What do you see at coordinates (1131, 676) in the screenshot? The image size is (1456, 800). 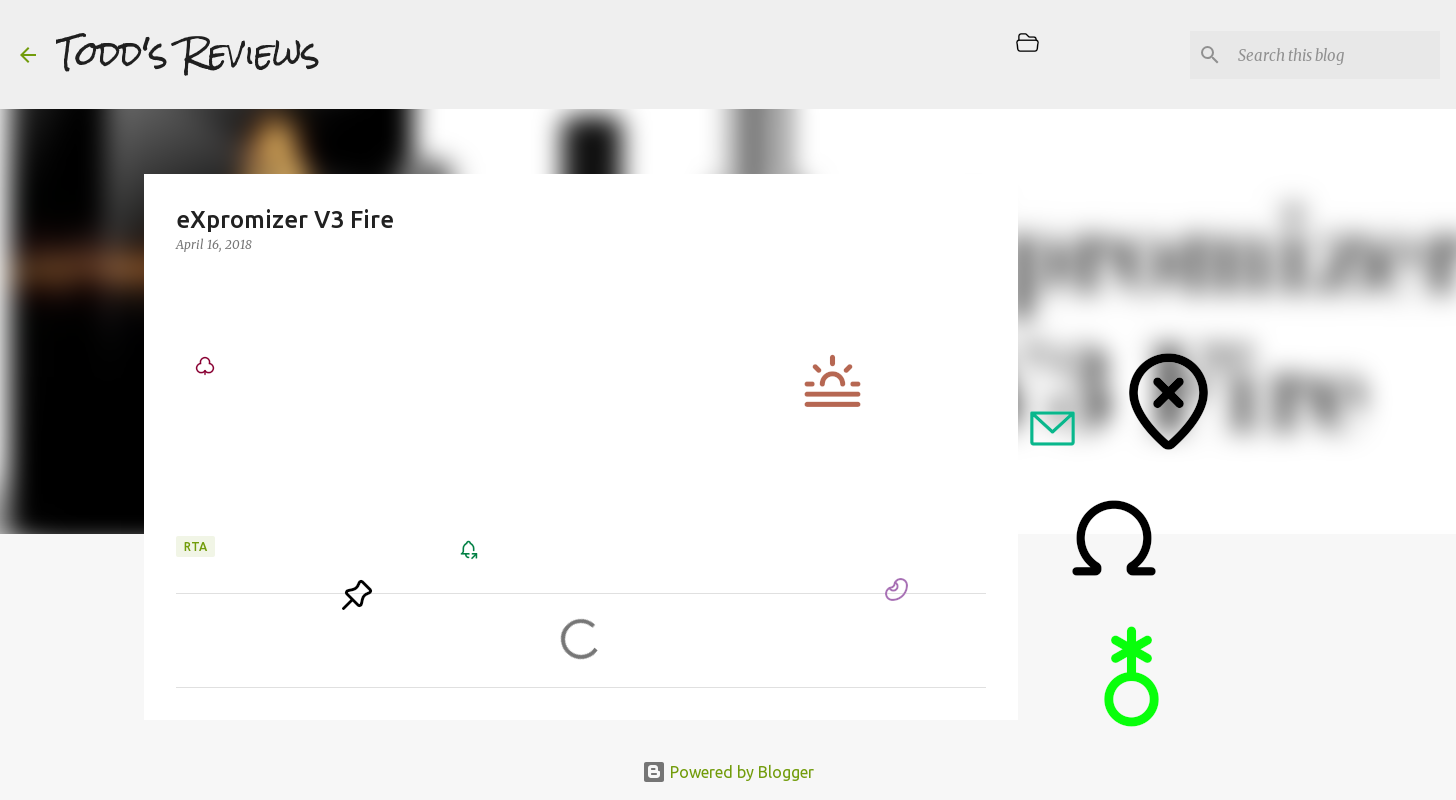 I see `indicates non-binary gender identity option` at bounding box center [1131, 676].